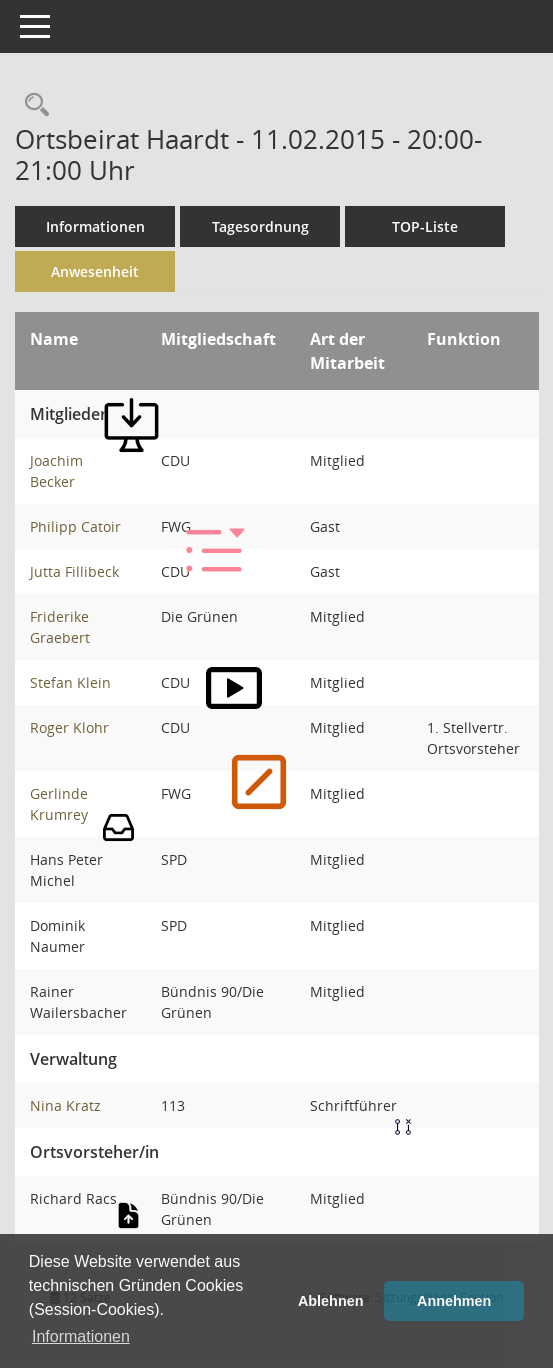 This screenshot has height=1368, width=553. I want to click on play a video, so click(234, 688).